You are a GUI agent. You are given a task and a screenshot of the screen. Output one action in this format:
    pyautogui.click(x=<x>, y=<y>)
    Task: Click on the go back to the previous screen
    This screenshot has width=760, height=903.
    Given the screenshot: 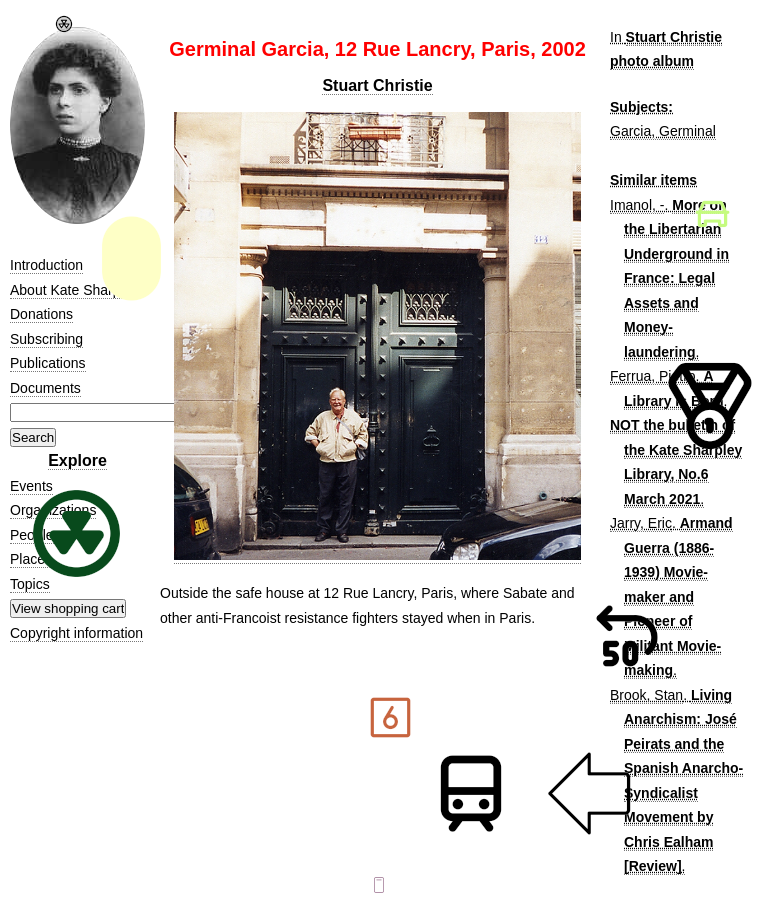 What is the action you would take?
    pyautogui.click(x=592, y=793)
    